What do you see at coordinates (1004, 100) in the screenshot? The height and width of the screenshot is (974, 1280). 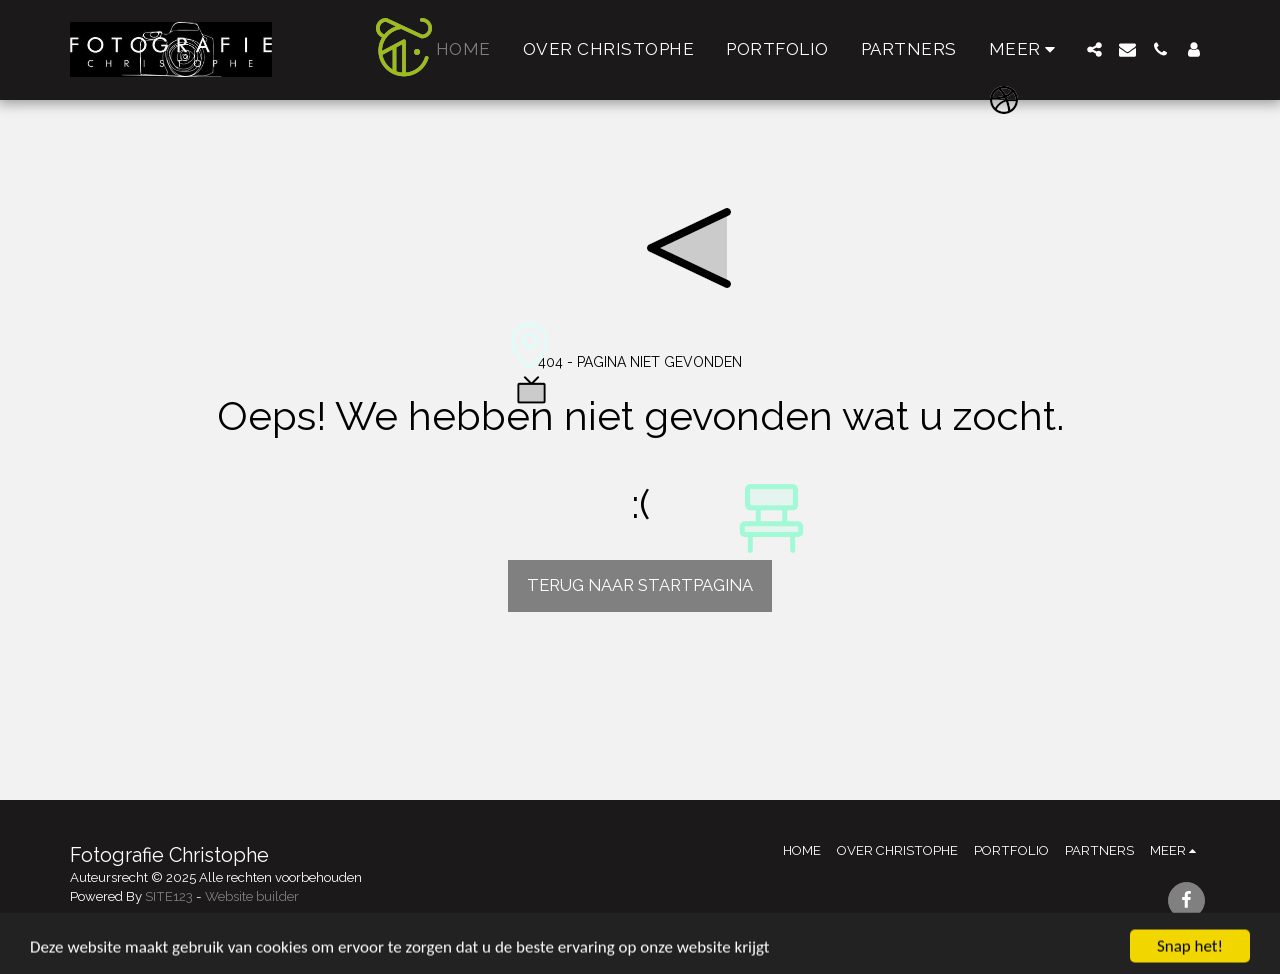 I see `visit dribbble profile or portfolio` at bounding box center [1004, 100].